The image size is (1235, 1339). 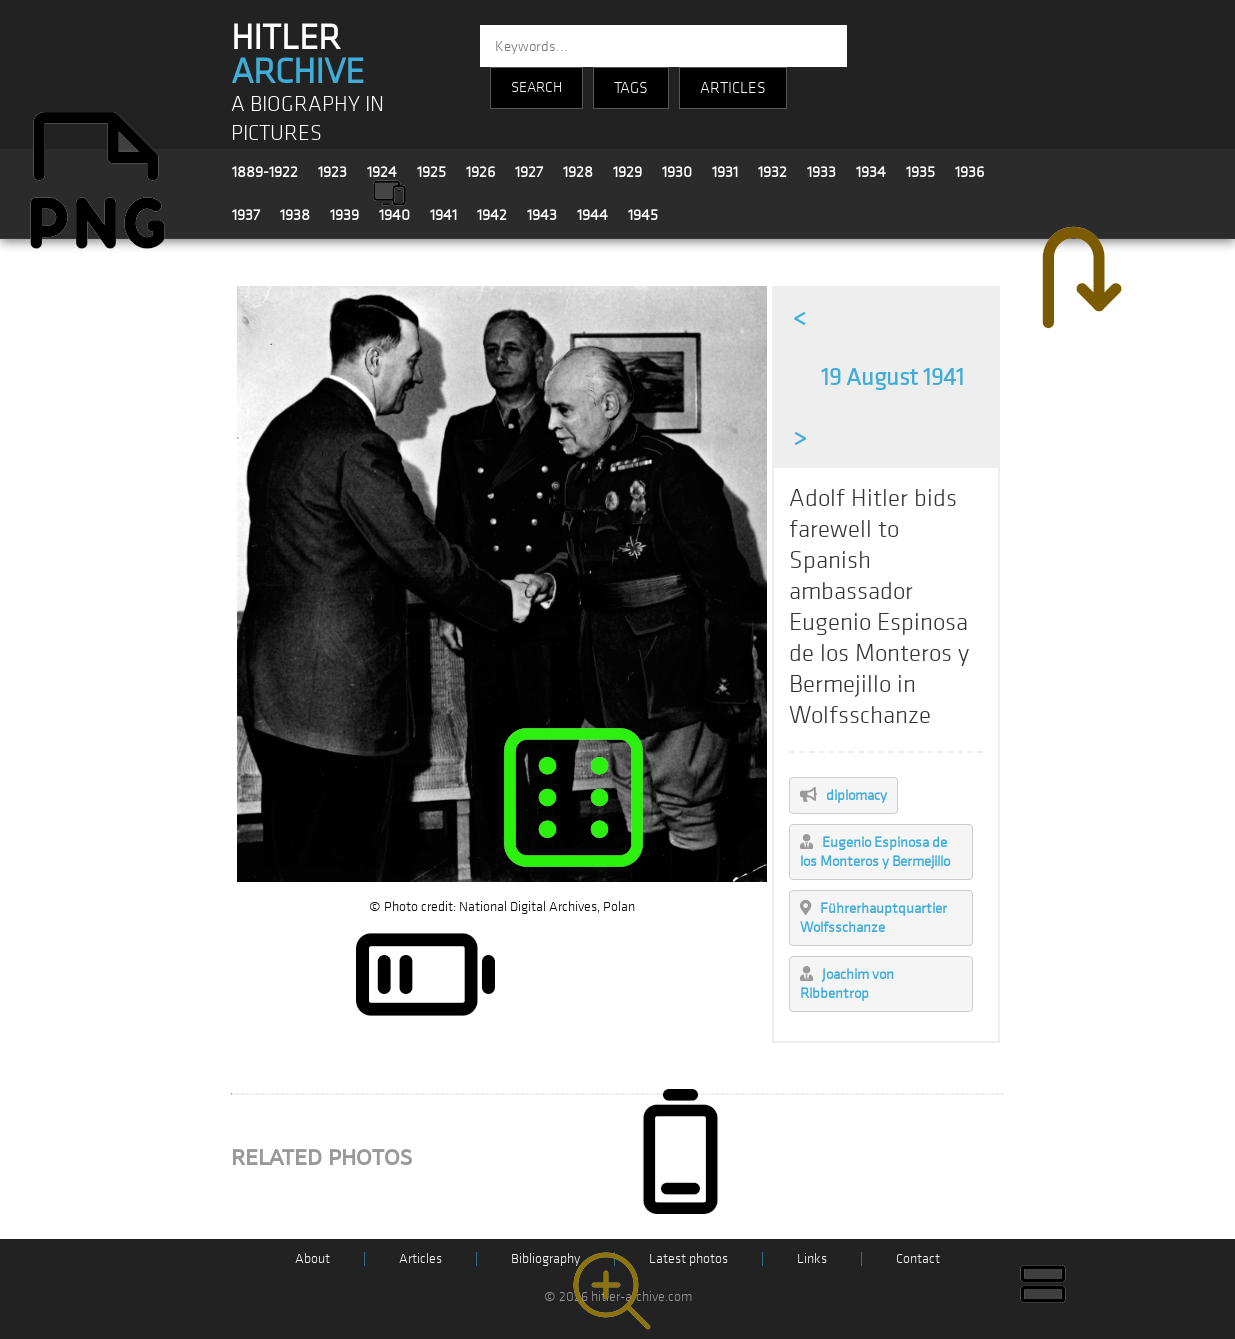 I want to click on make a u-turn to the right, so click(x=1076, y=277).